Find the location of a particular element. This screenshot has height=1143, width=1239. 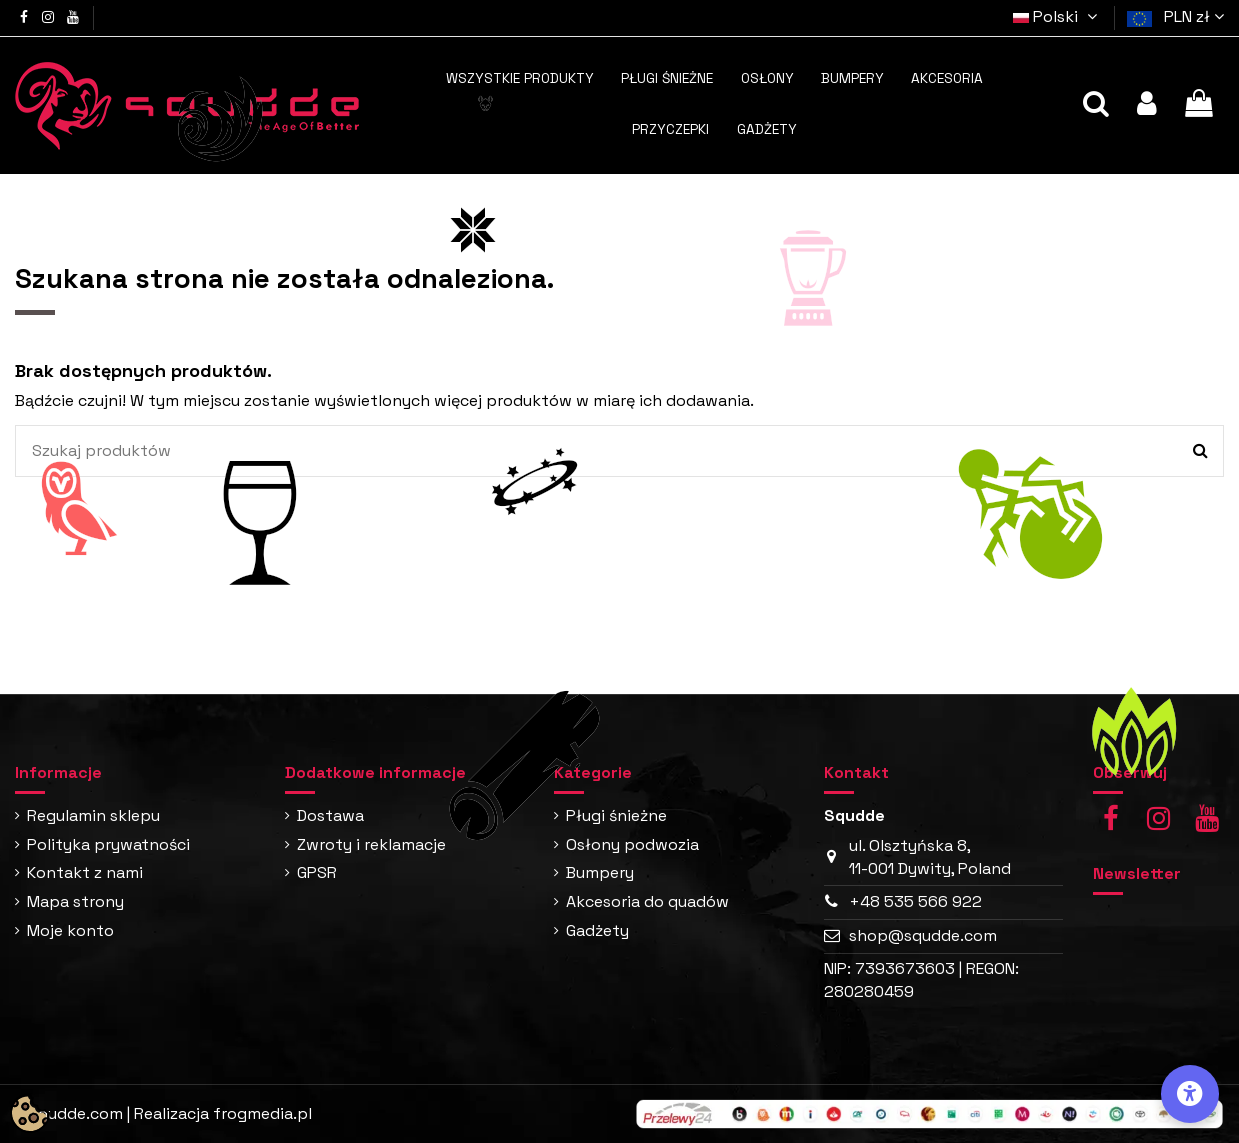

browse wine or beverage options is located at coordinates (260, 523).